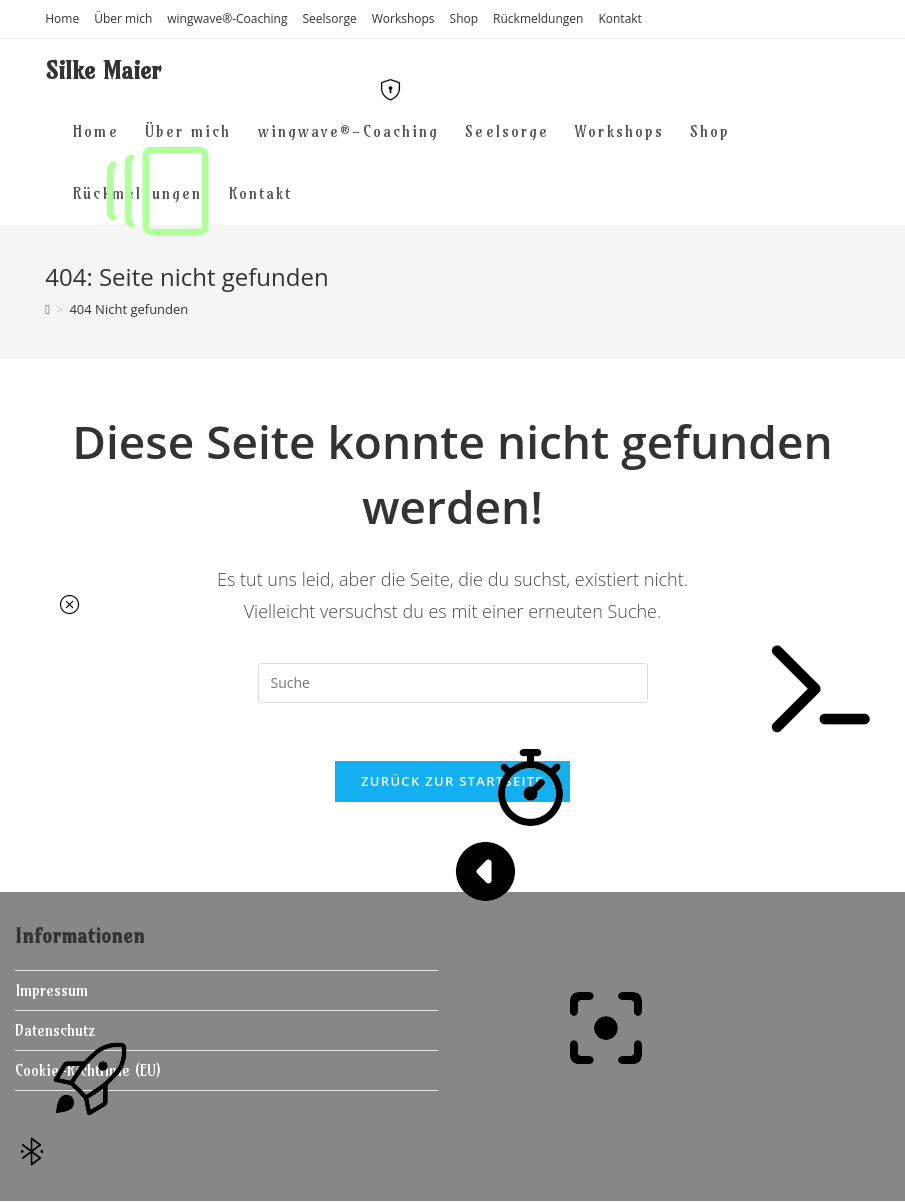 The width and height of the screenshot is (905, 1203). What do you see at coordinates (31, 1151) in the screenshot?
I see `bluetooth device connected` at bounding box center [31, 1151].